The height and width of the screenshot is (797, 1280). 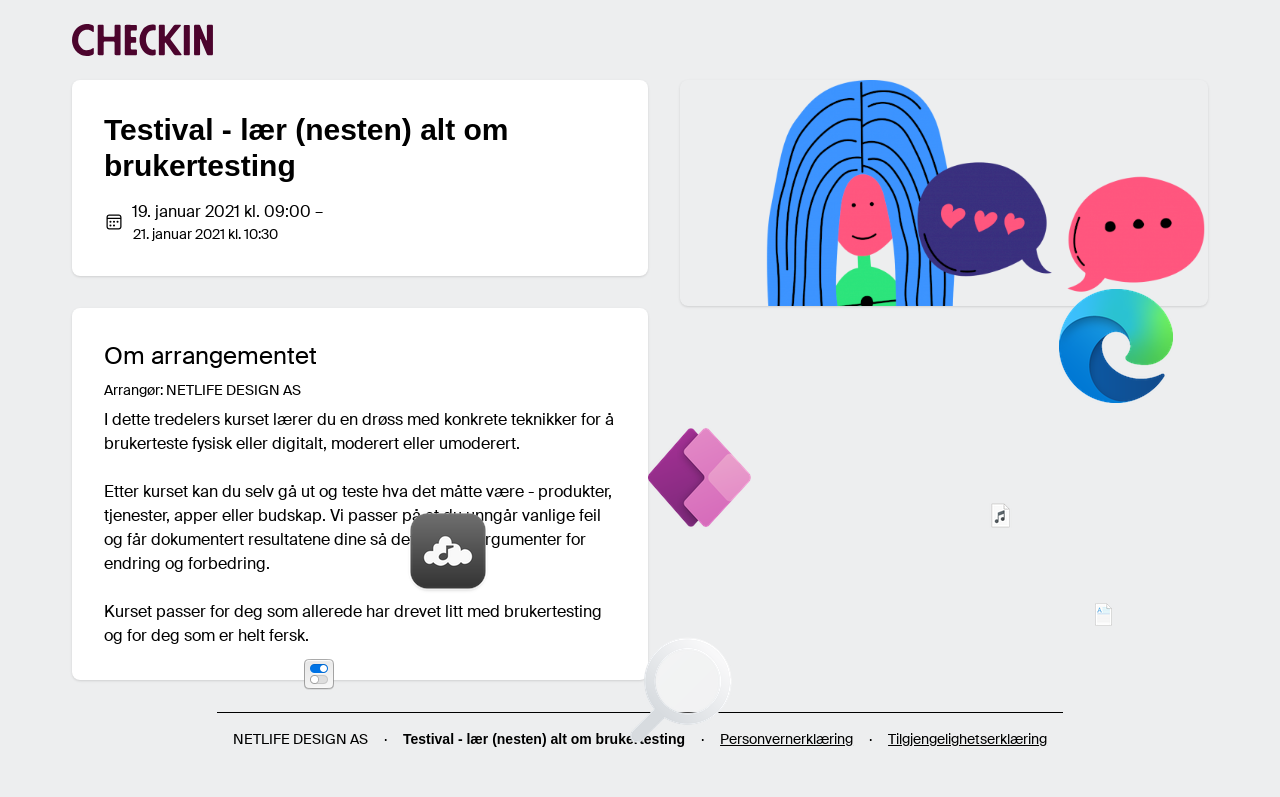 I want to click on open Microsoft Power Apps, so click(x=699, y=477).